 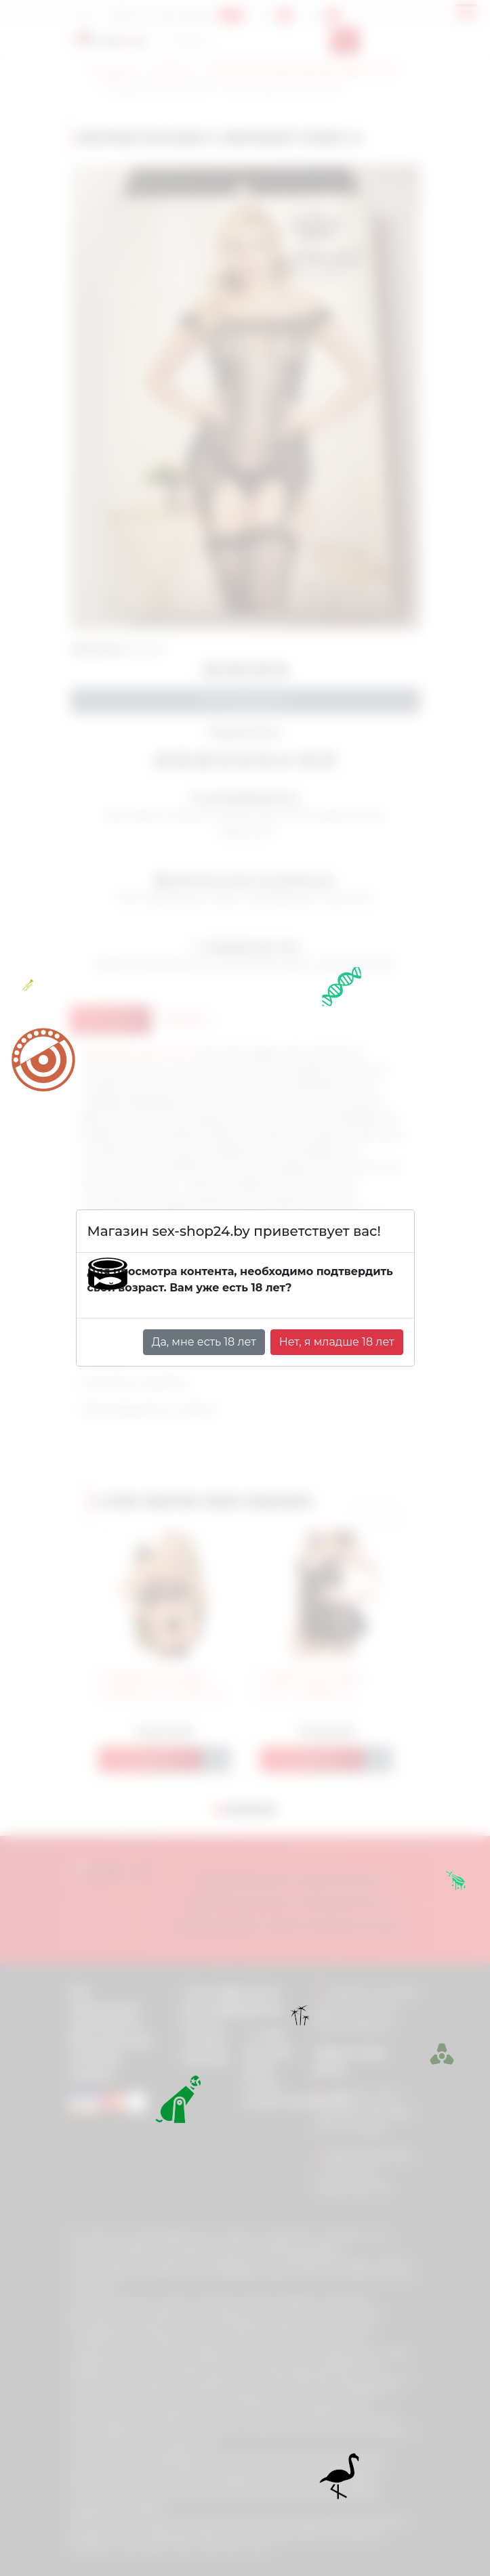 What do you see at coordinates (108, 1274) in the screenshot?
I see `canned fish item in a game inventory` at bounding box center [108, 1274].